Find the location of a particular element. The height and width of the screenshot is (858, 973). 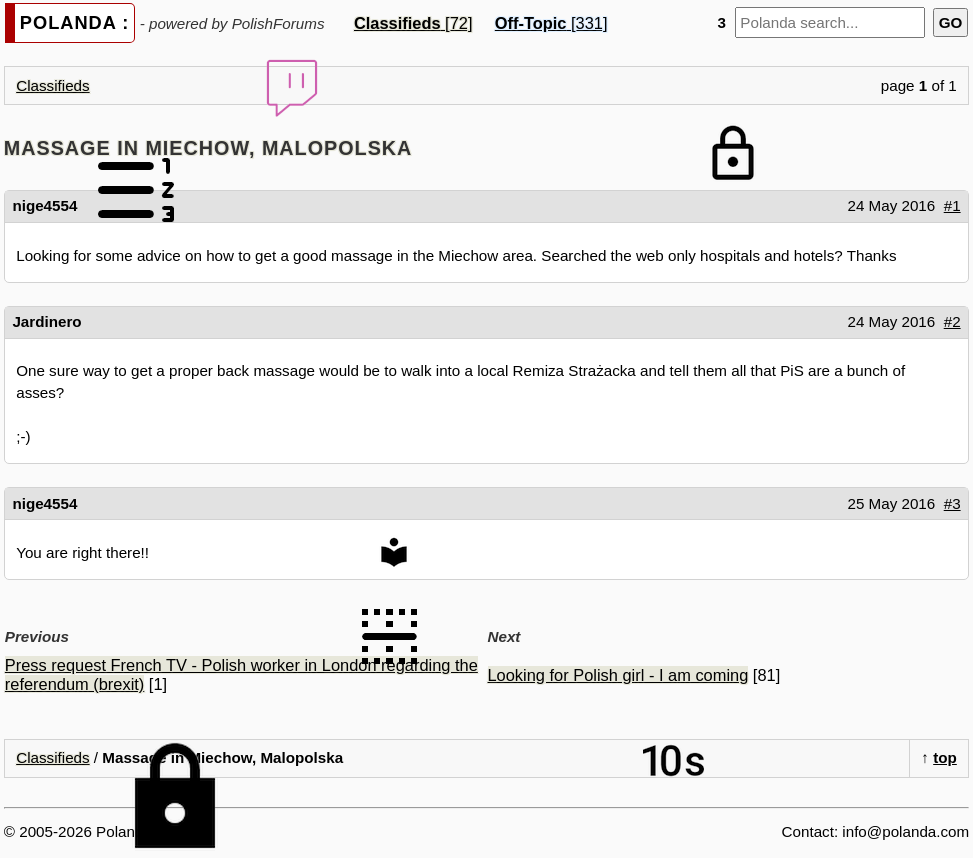

find nearby libraries is located at coordinates (394, 552).